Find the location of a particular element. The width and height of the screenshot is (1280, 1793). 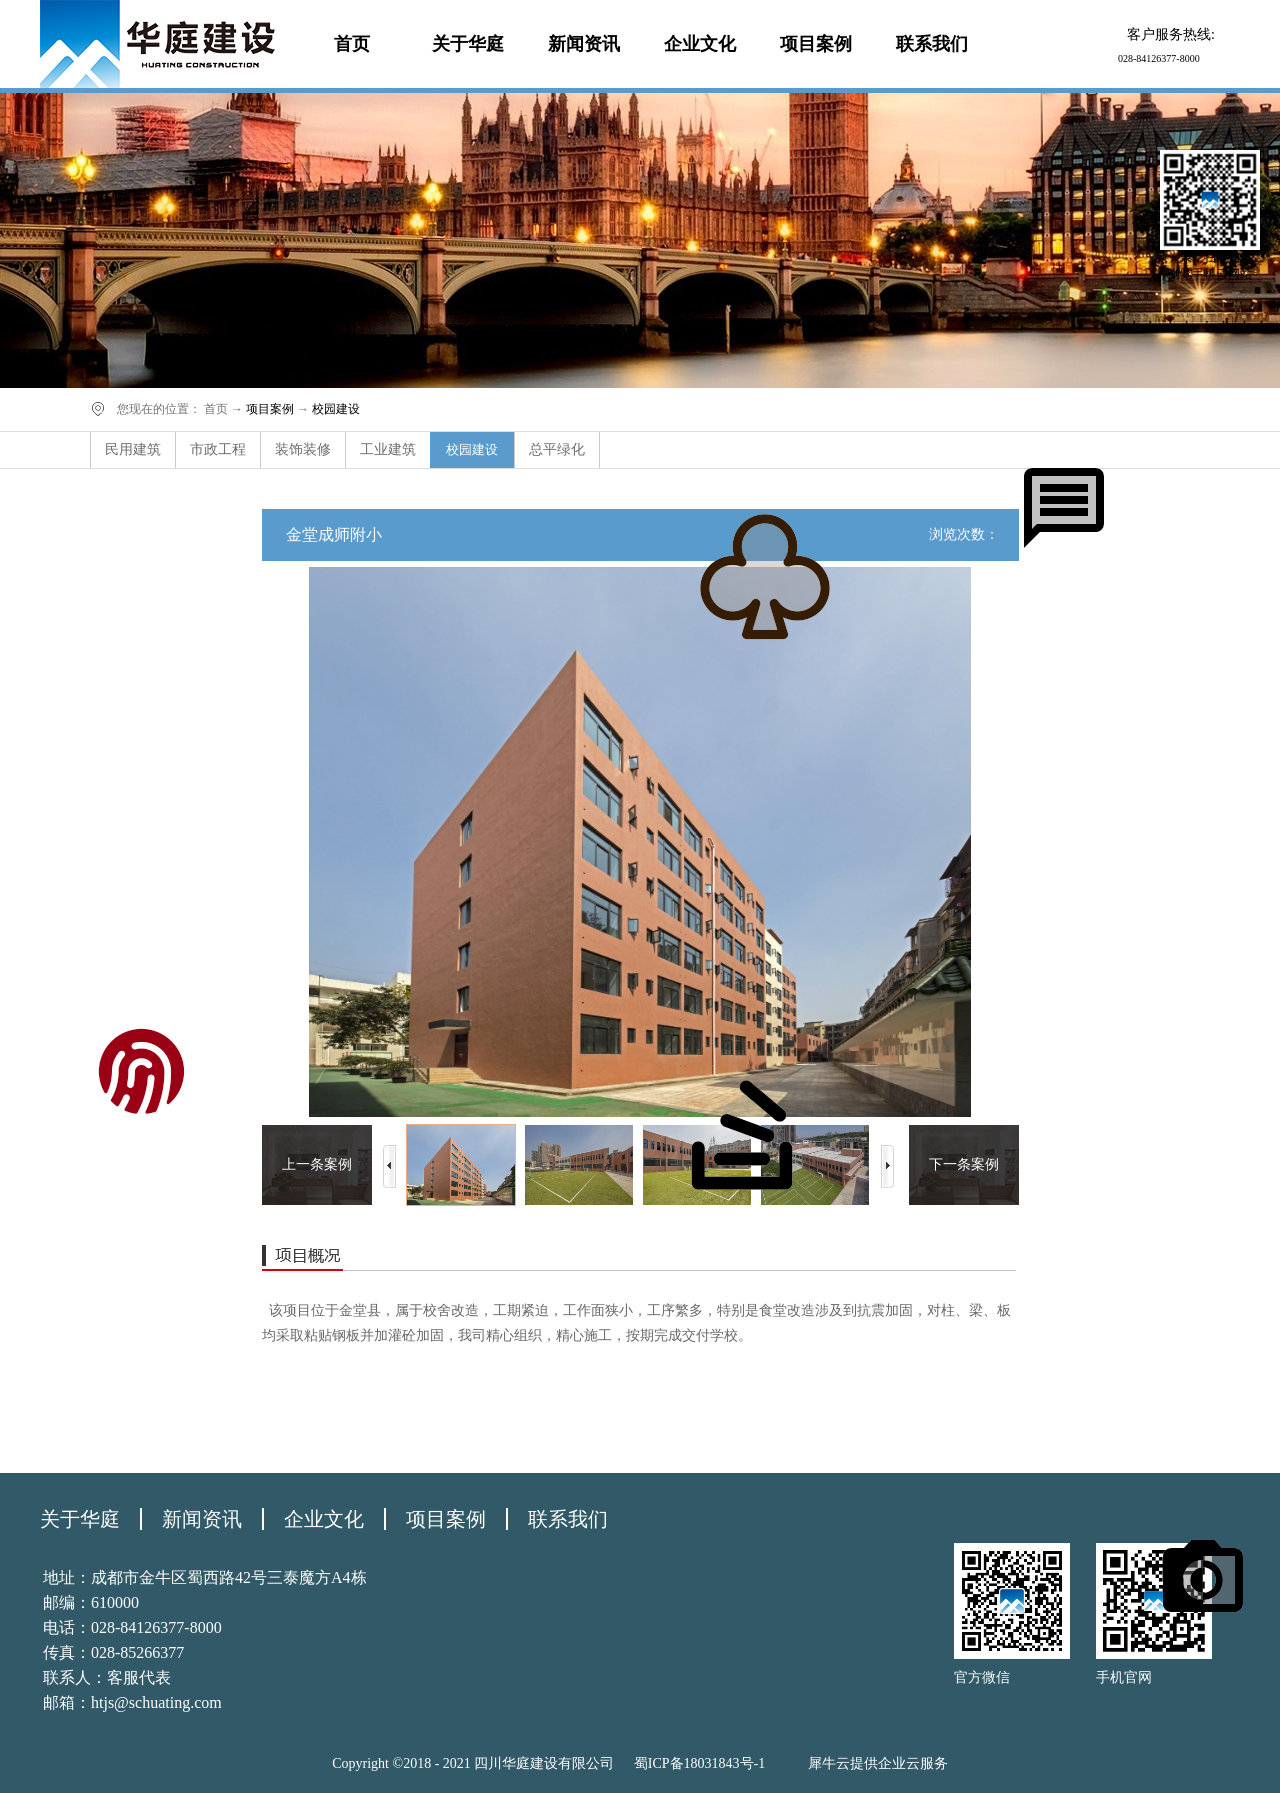

apply black and white filter to photo is located at coordinates (1203, 1576).